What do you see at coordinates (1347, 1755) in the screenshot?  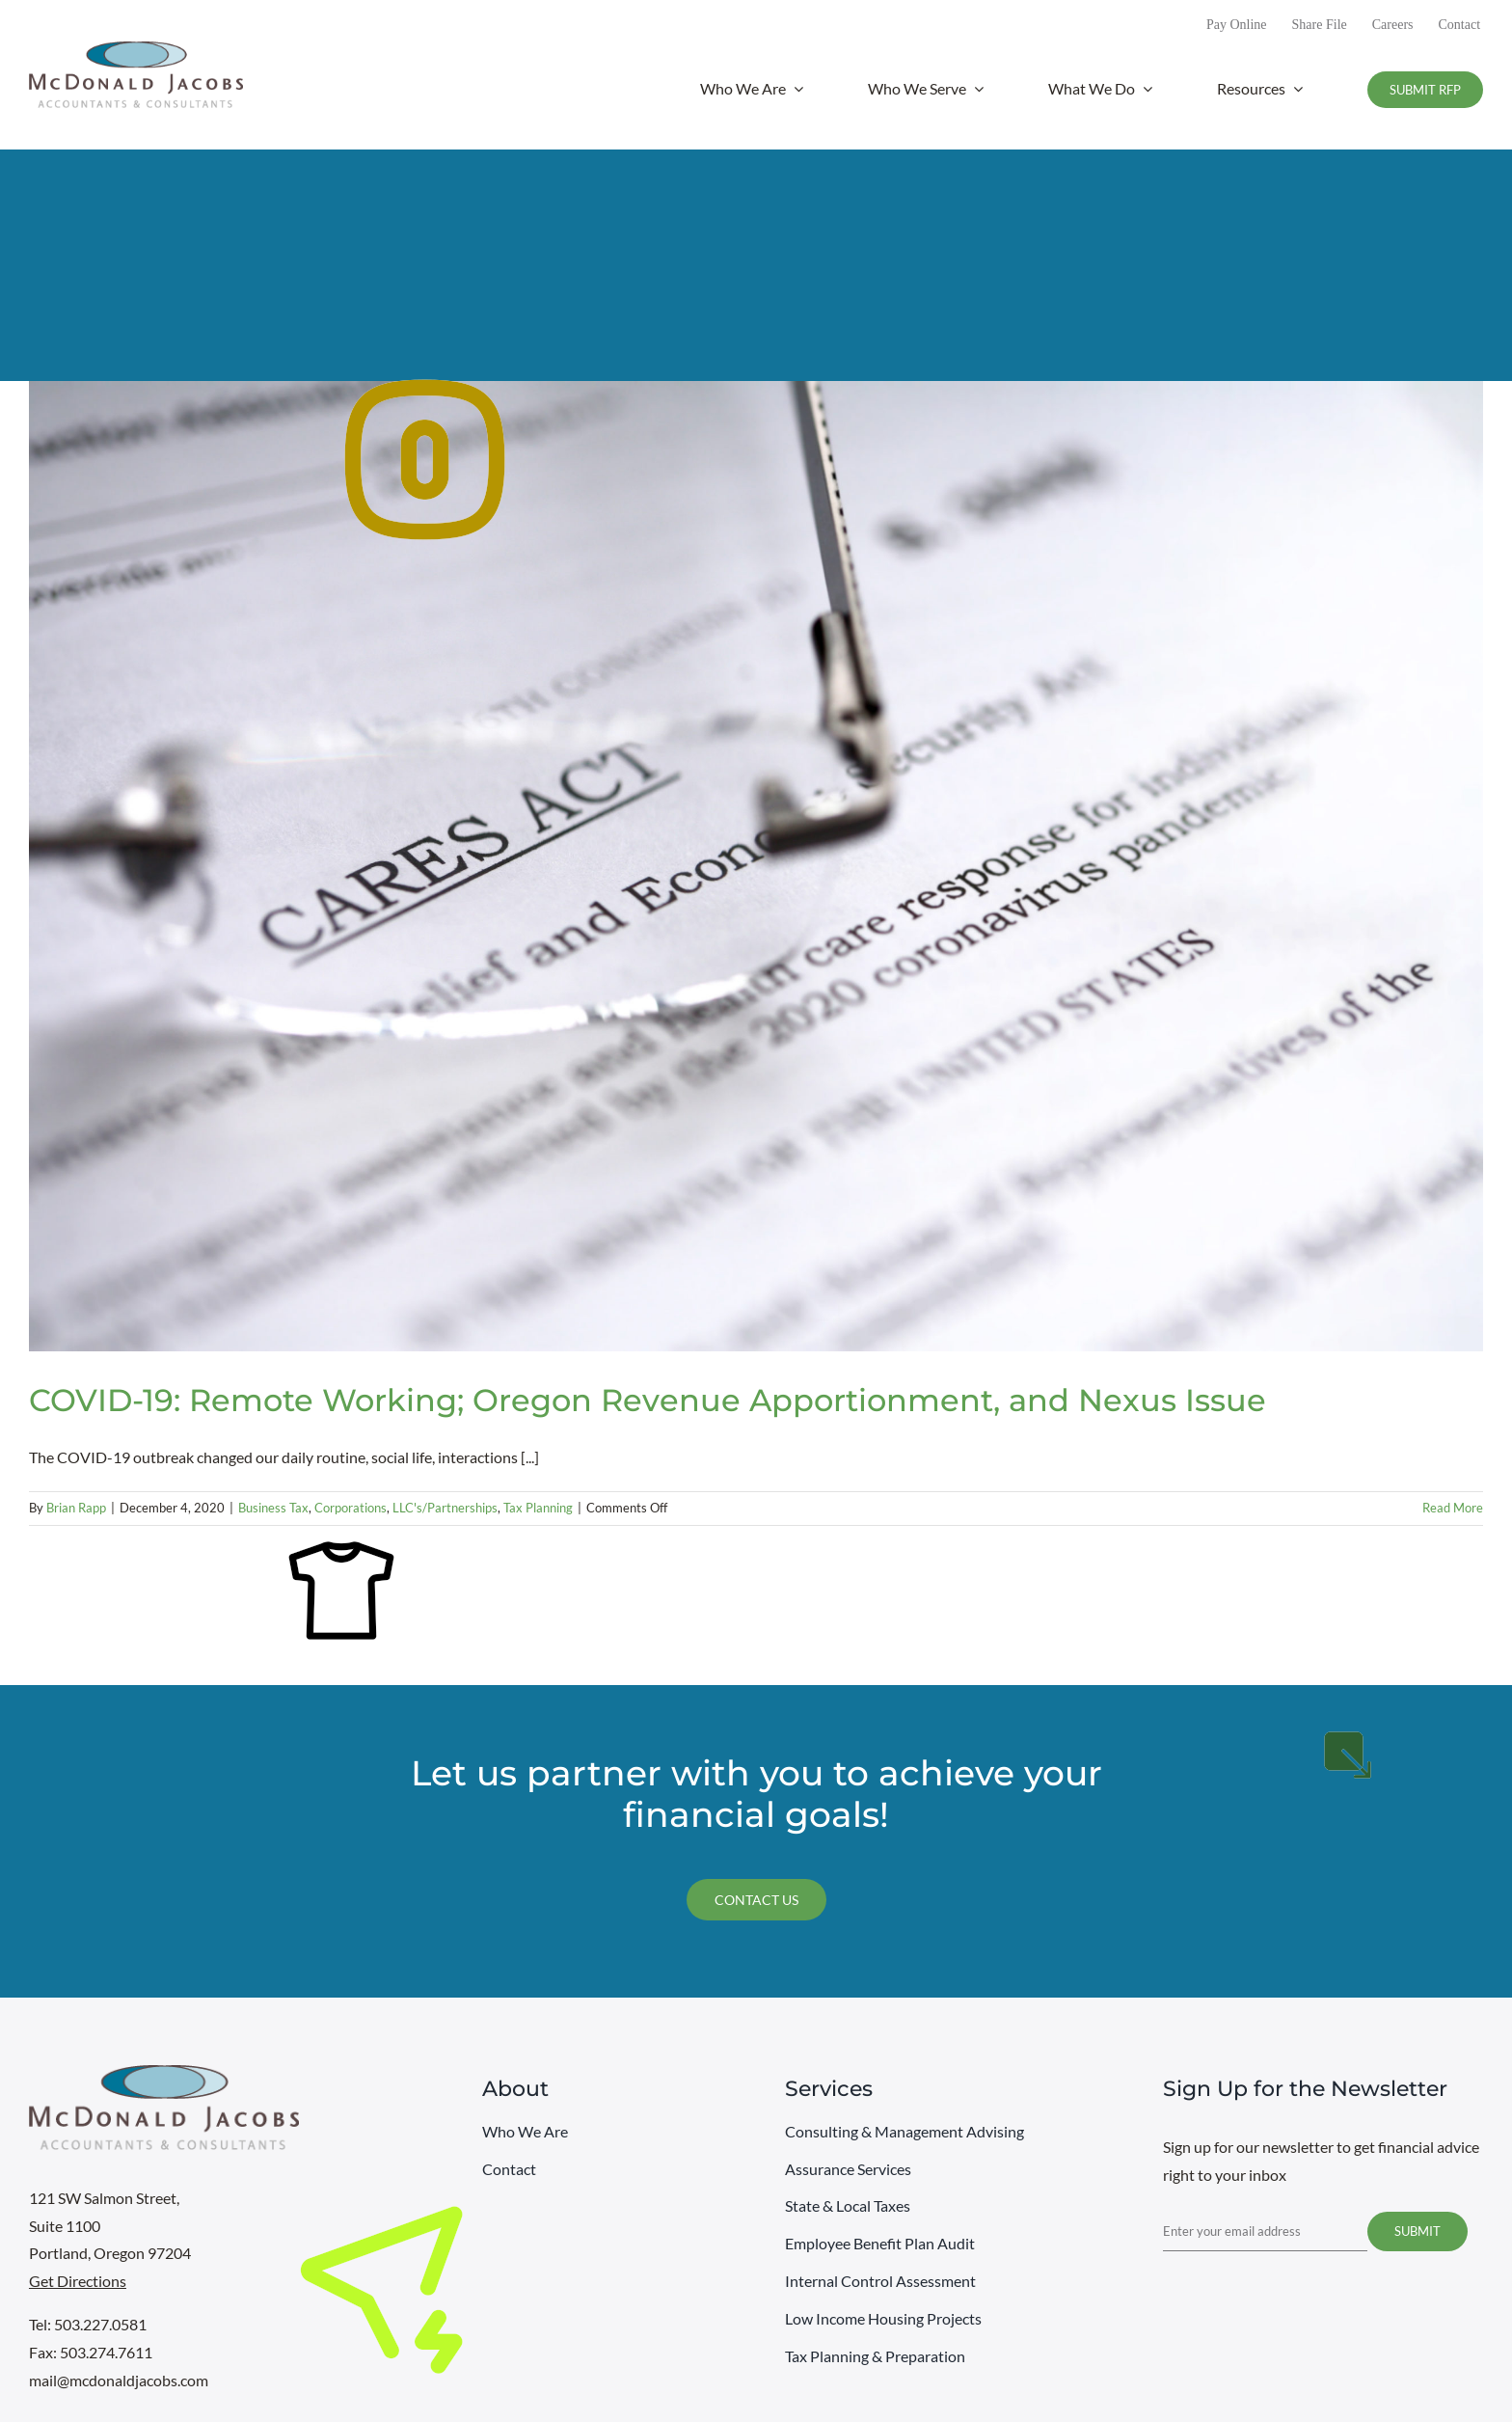 I see `resize or scale down an element` at bounding box center [1347, 1755].